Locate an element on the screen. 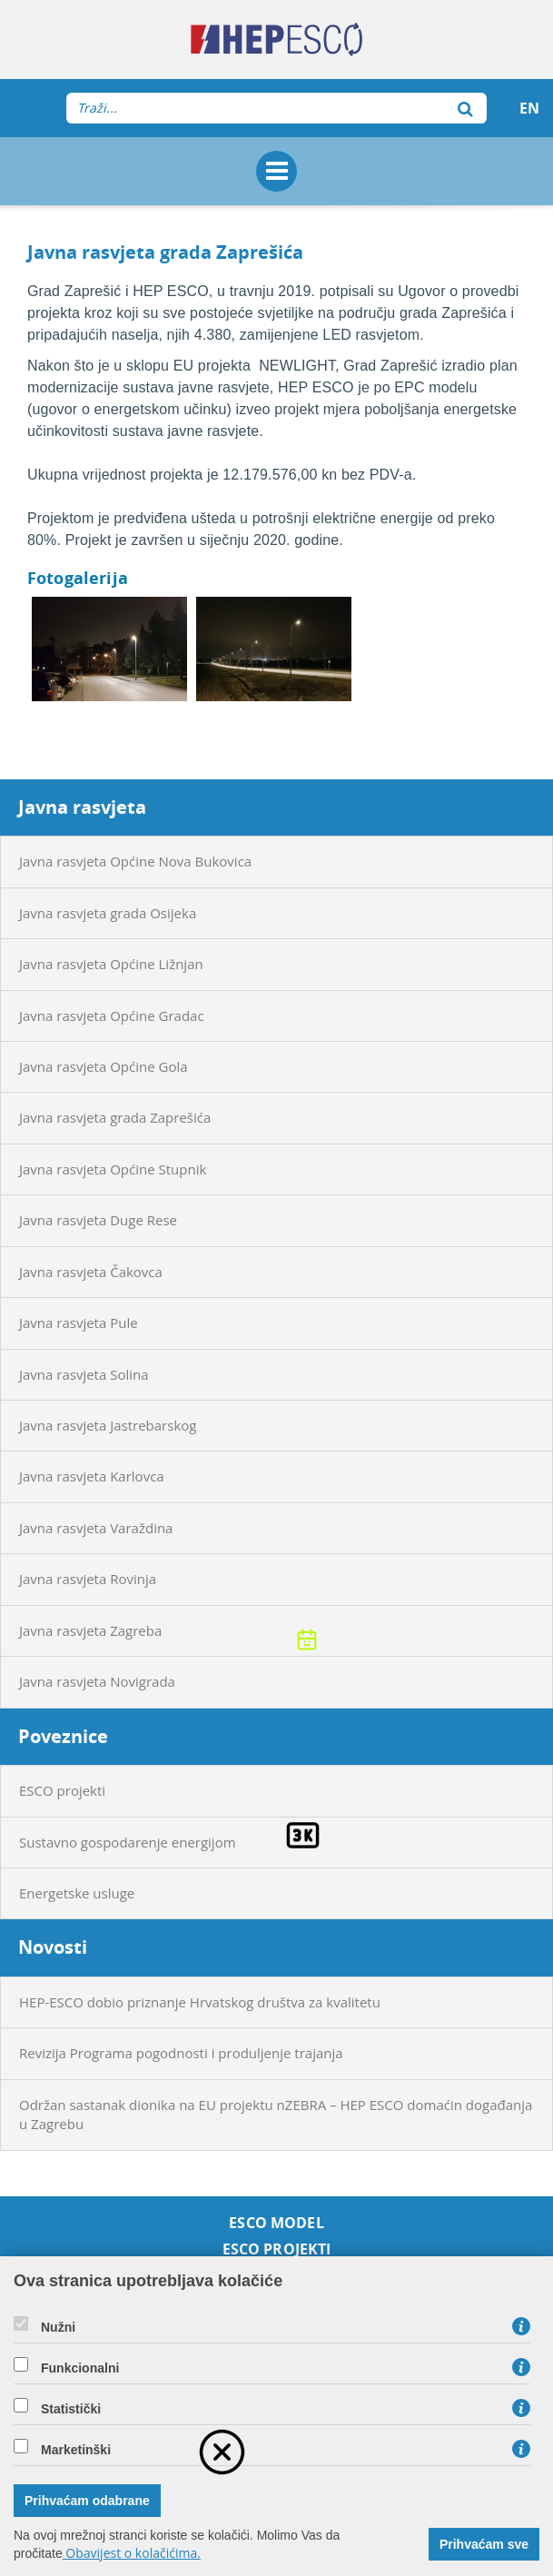 This screenshot has height=2576, width=553. indicates 3K video resolution quality is located at coordinates (302, 1835).